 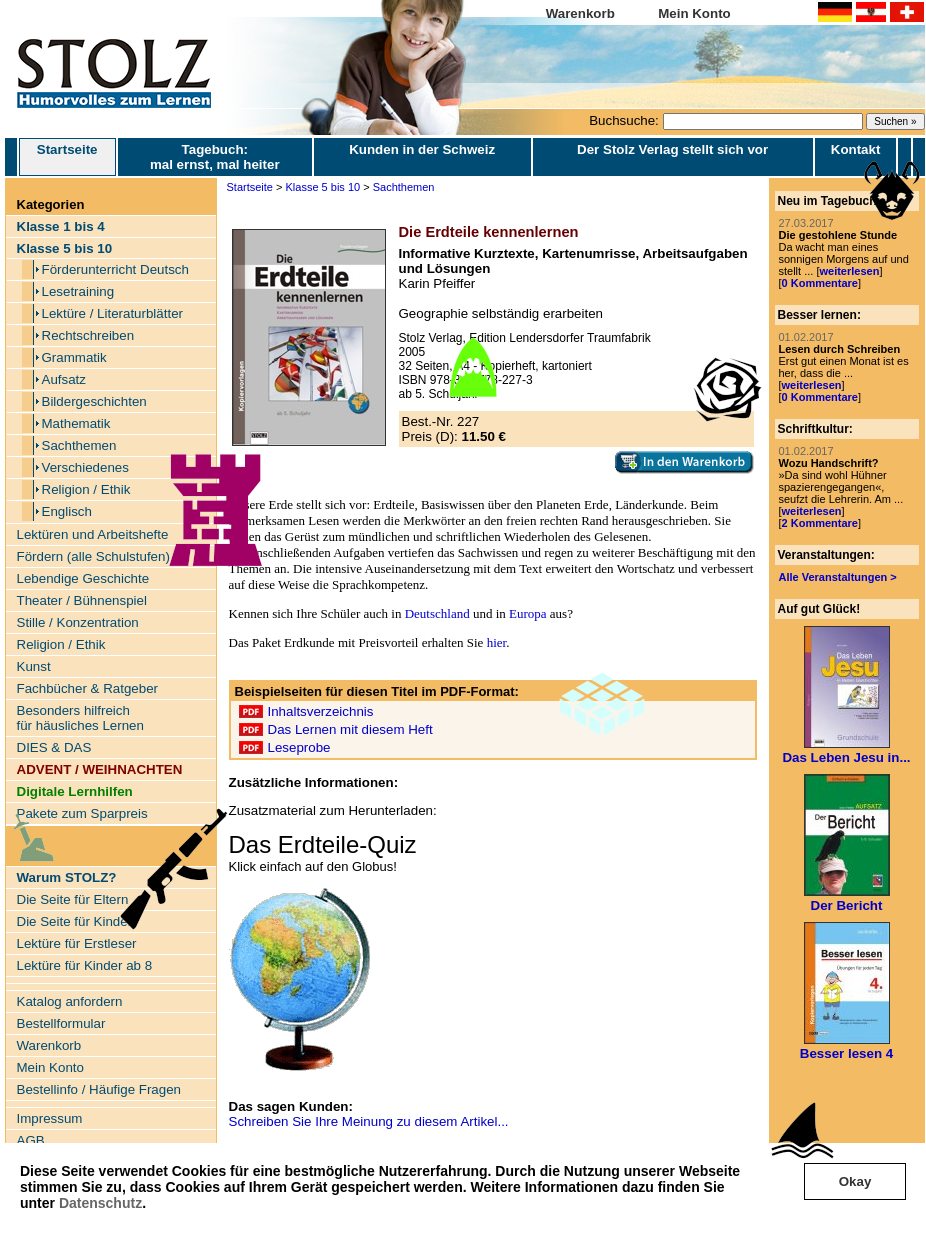 I want to click on indicates empty state or no results found, so click(x=727, y=388).